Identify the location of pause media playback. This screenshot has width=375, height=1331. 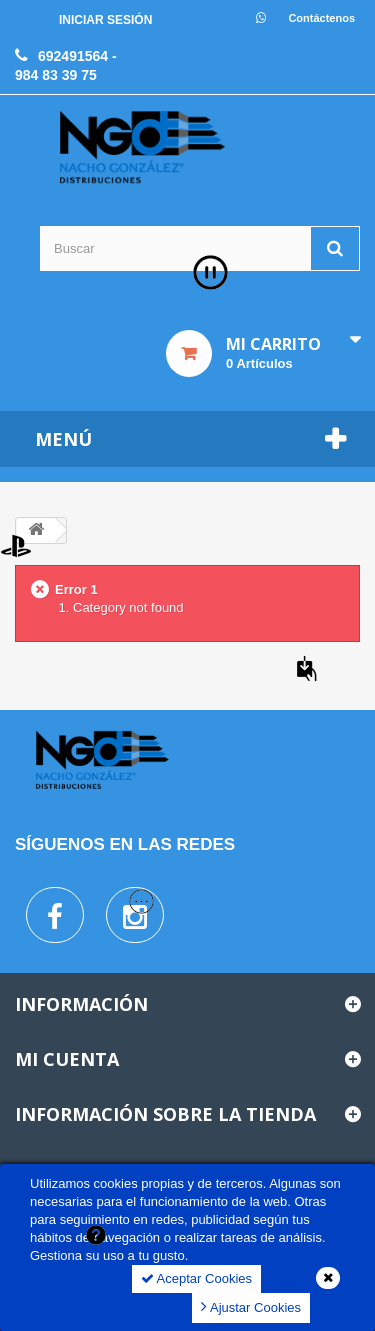
(210, 272).